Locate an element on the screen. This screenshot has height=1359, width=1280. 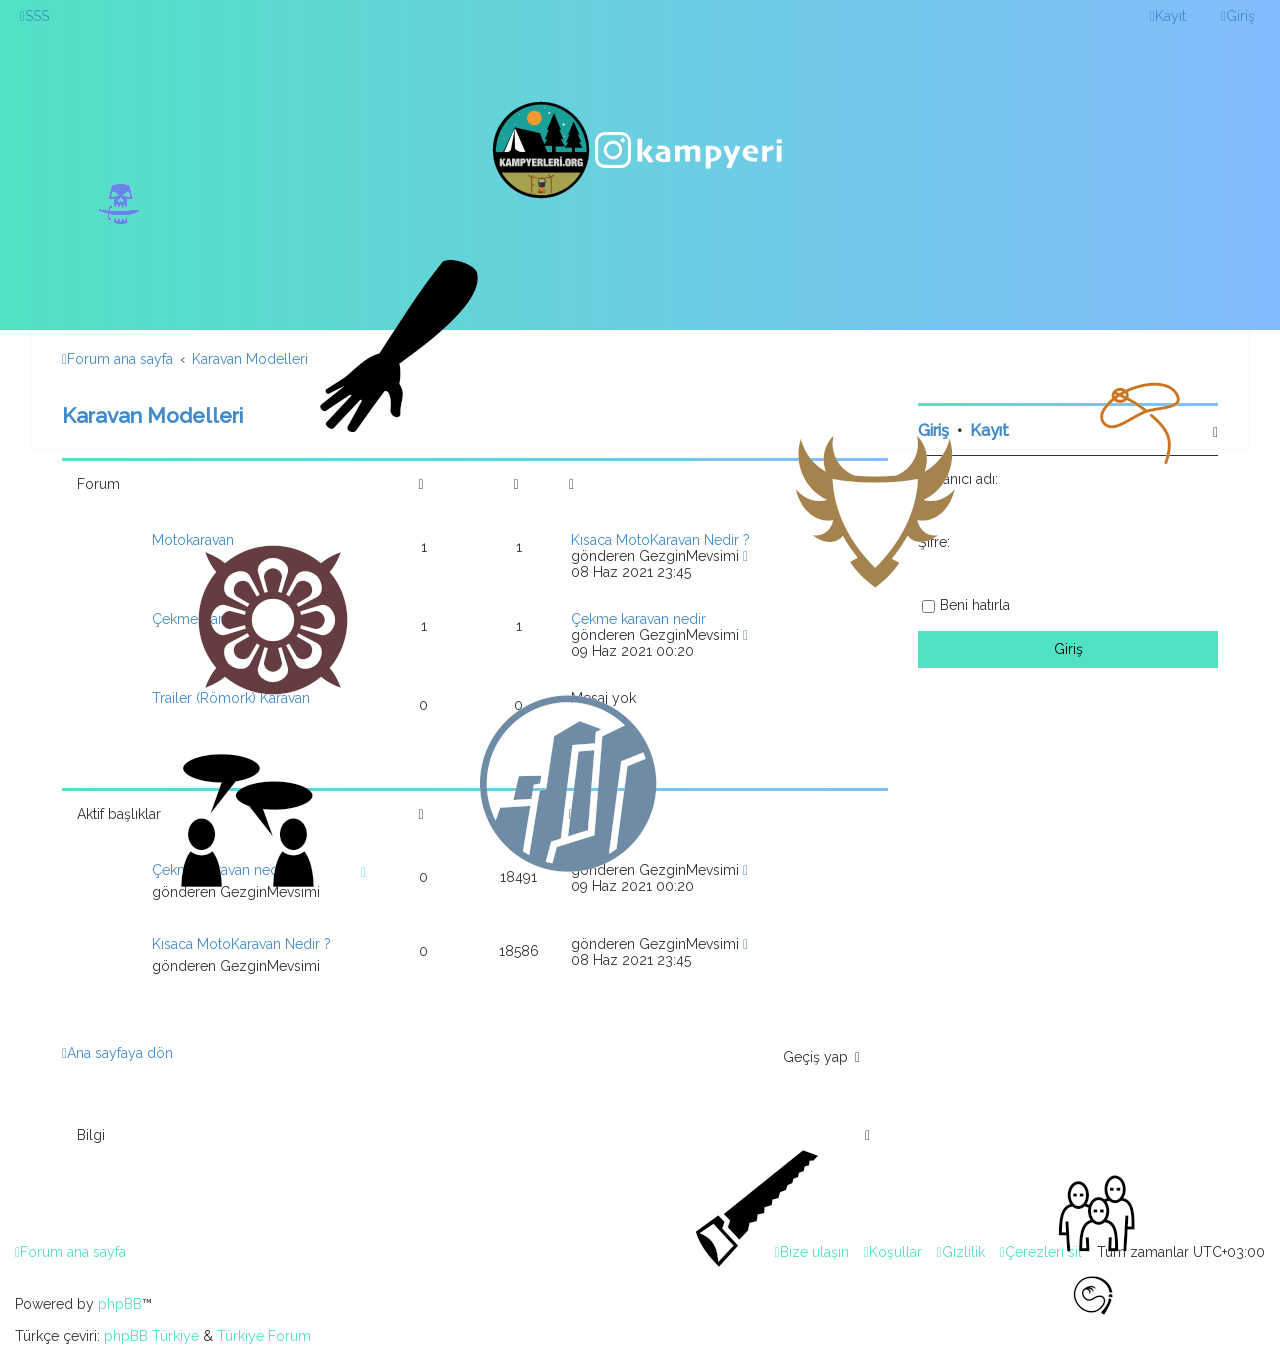
indicates a critical hit or bite attack ability is located at coordinates (119, 204).